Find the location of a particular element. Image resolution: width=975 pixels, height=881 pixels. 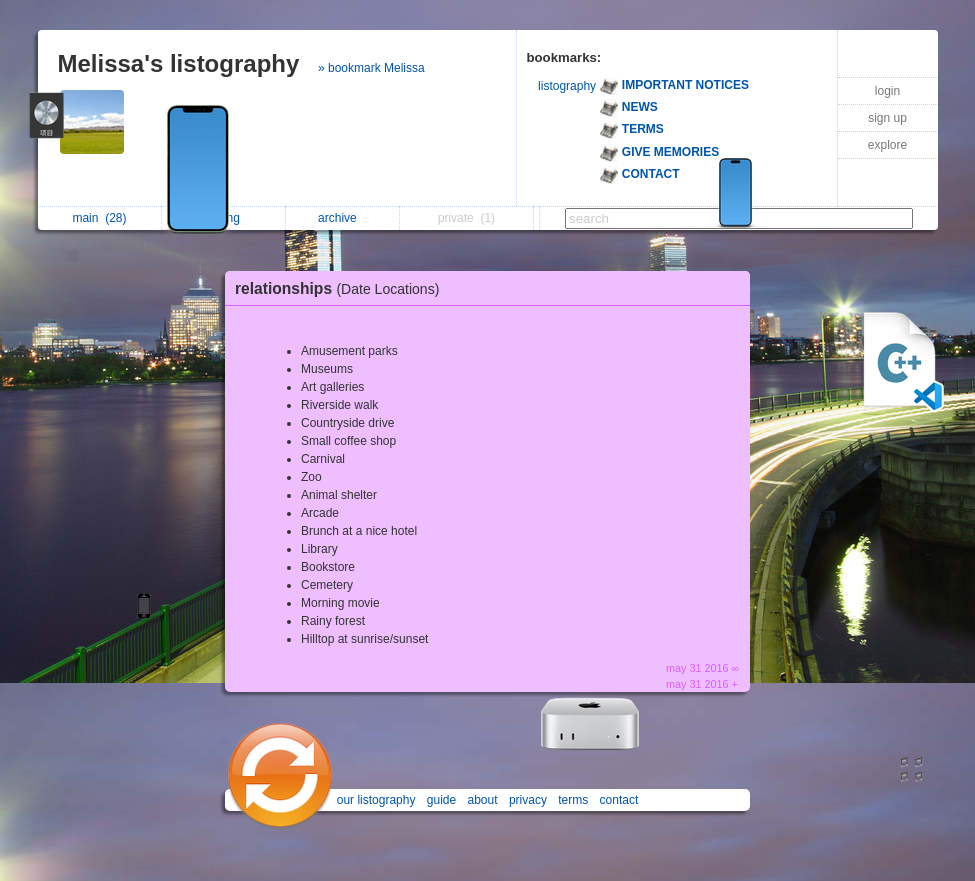

iPhone 15 device icon is located at coordinates (735, 193).